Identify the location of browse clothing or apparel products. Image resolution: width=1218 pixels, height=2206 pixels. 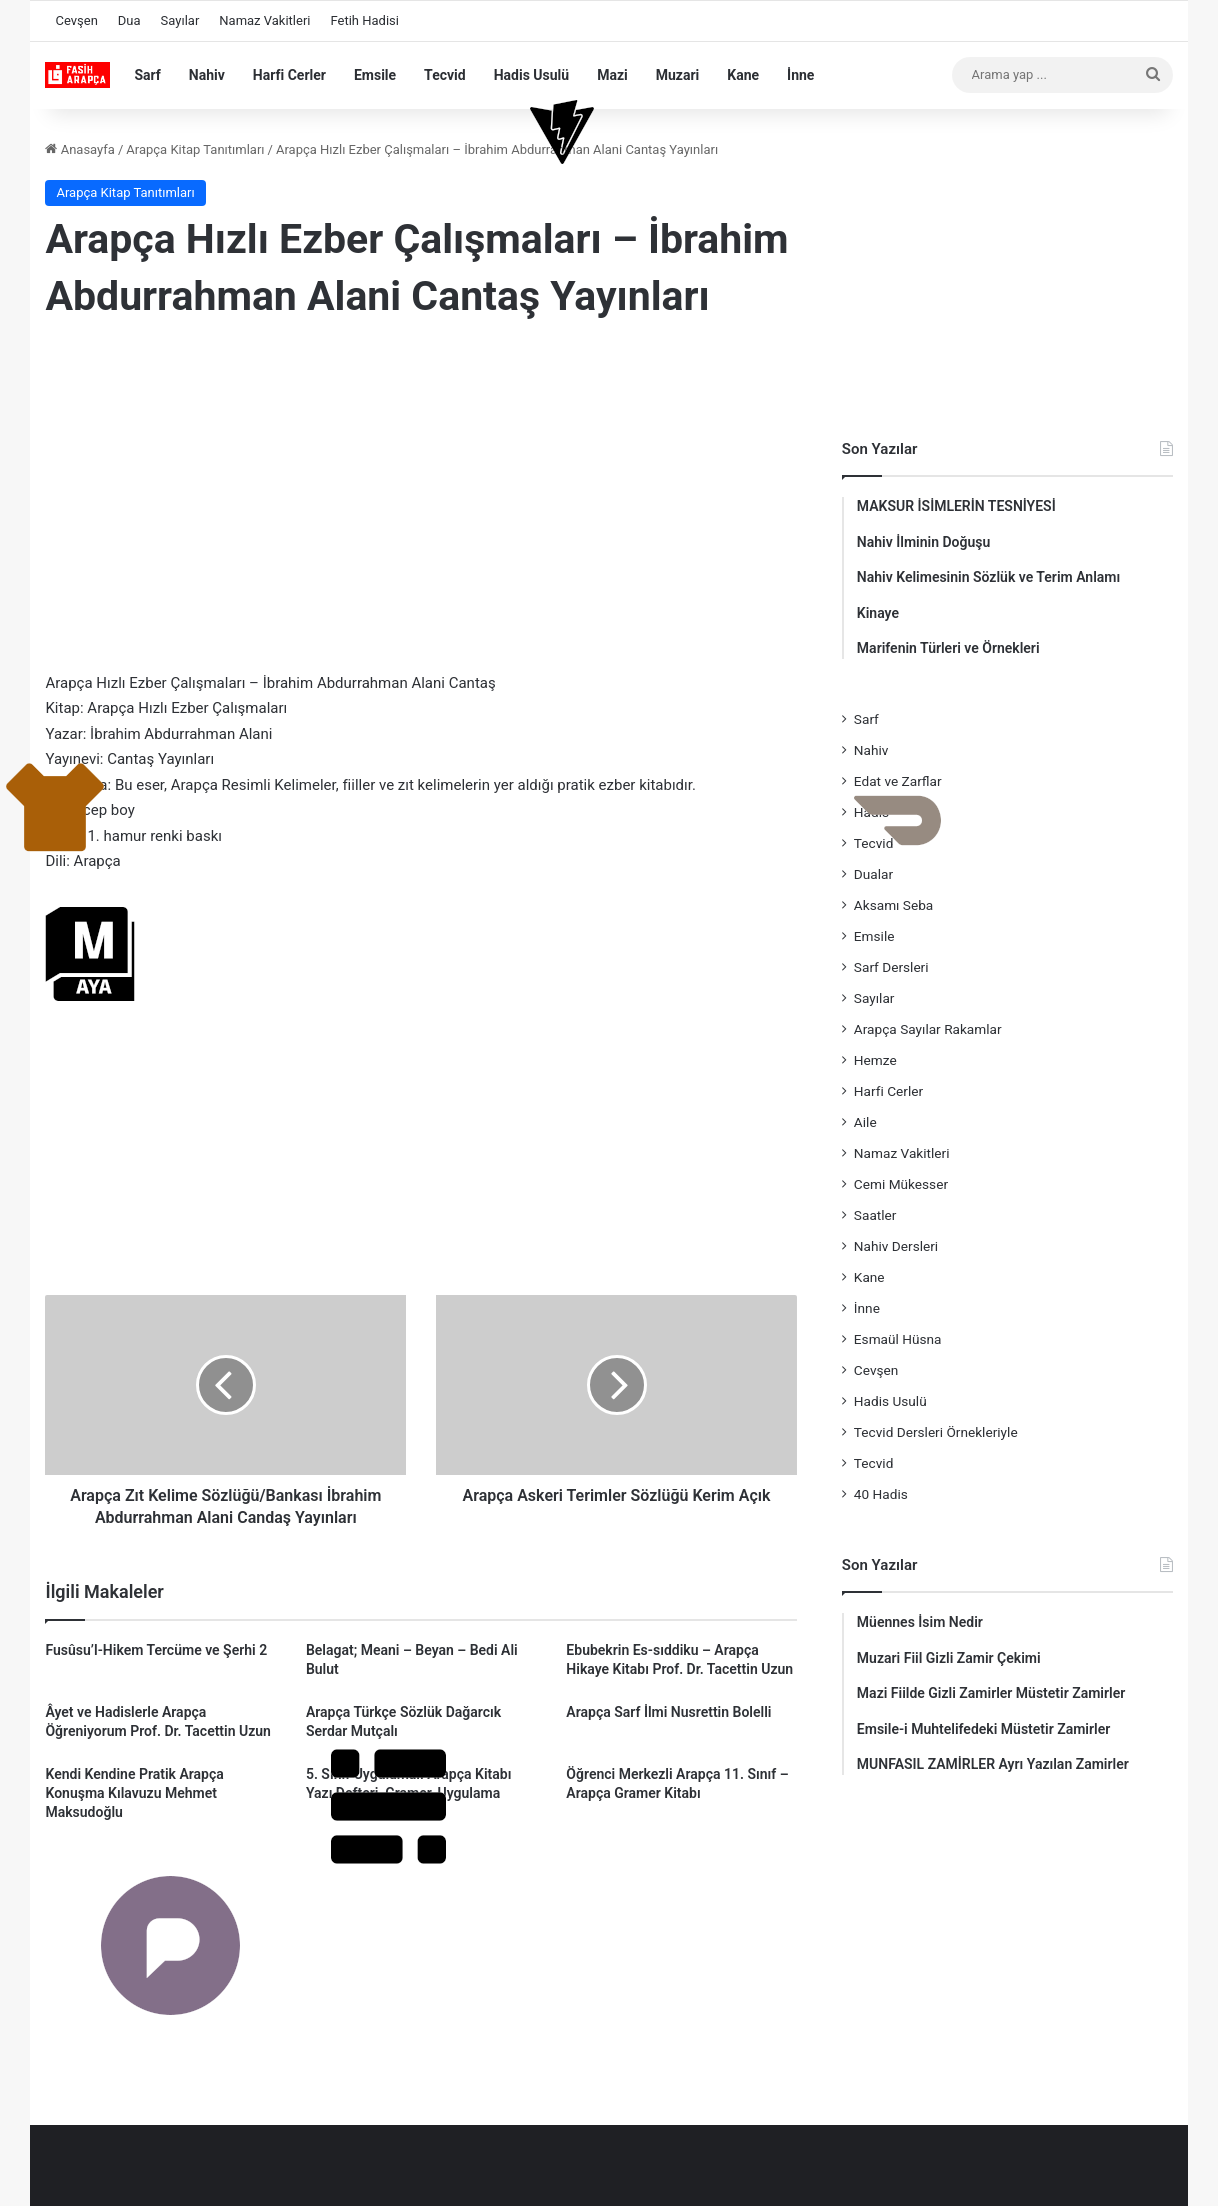
(55, 807).